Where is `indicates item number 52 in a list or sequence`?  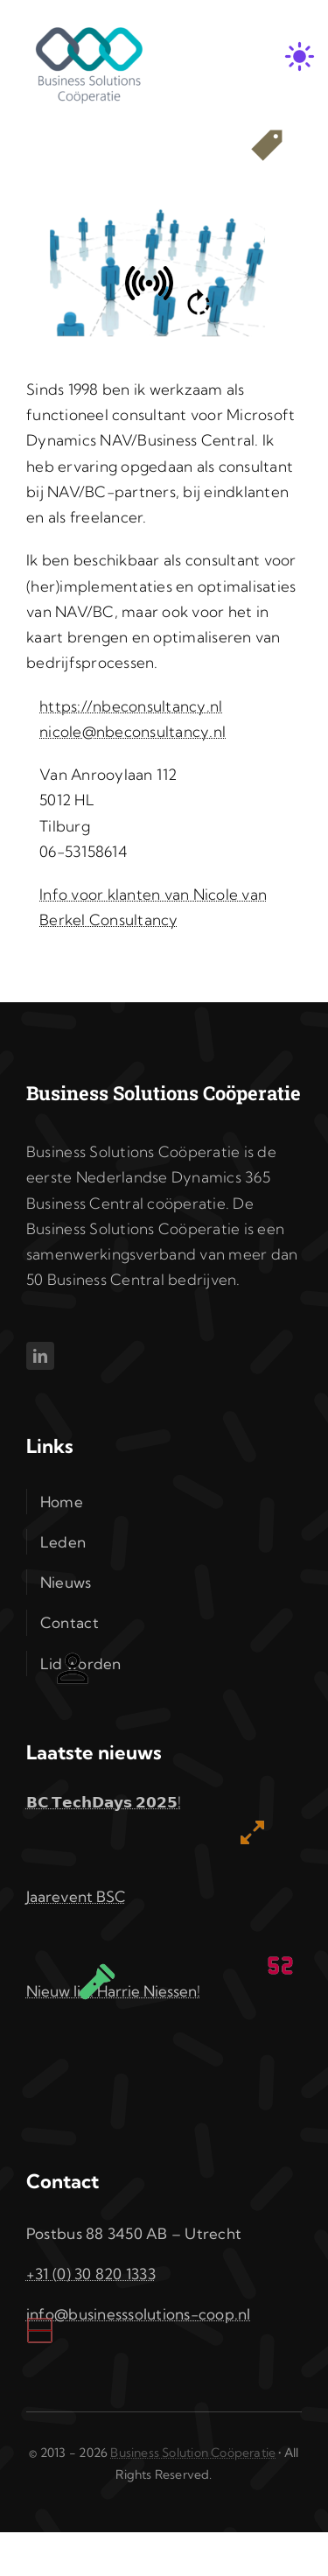 indicates item number 52 in a list or sequence is located at coordinates (280, 1965).